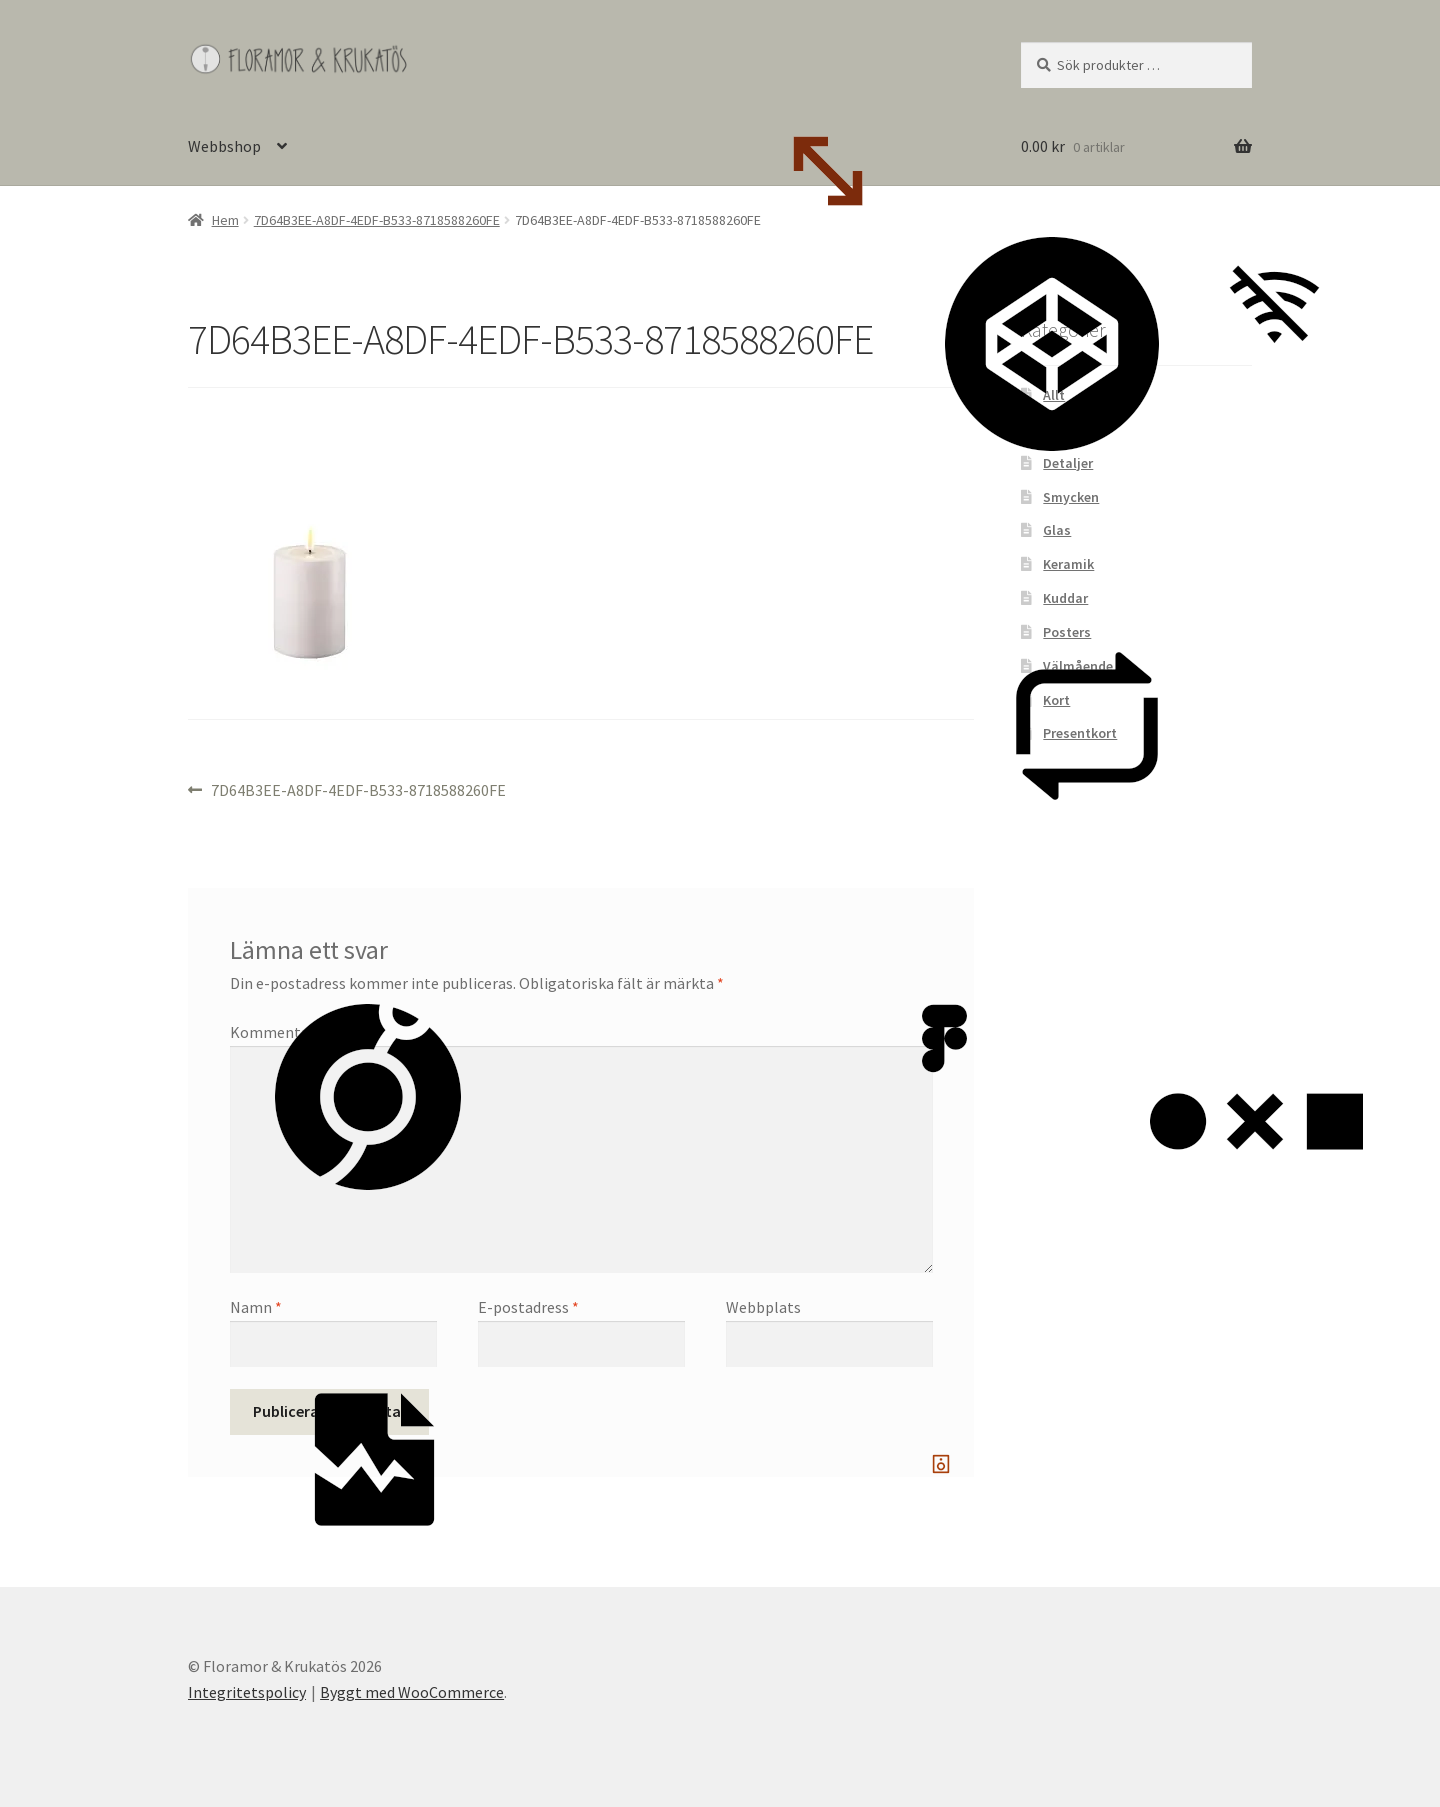 The height and width of the screenshot is (1807, 1440). I want to click on open CodePen website or app, so click(1052, 344).